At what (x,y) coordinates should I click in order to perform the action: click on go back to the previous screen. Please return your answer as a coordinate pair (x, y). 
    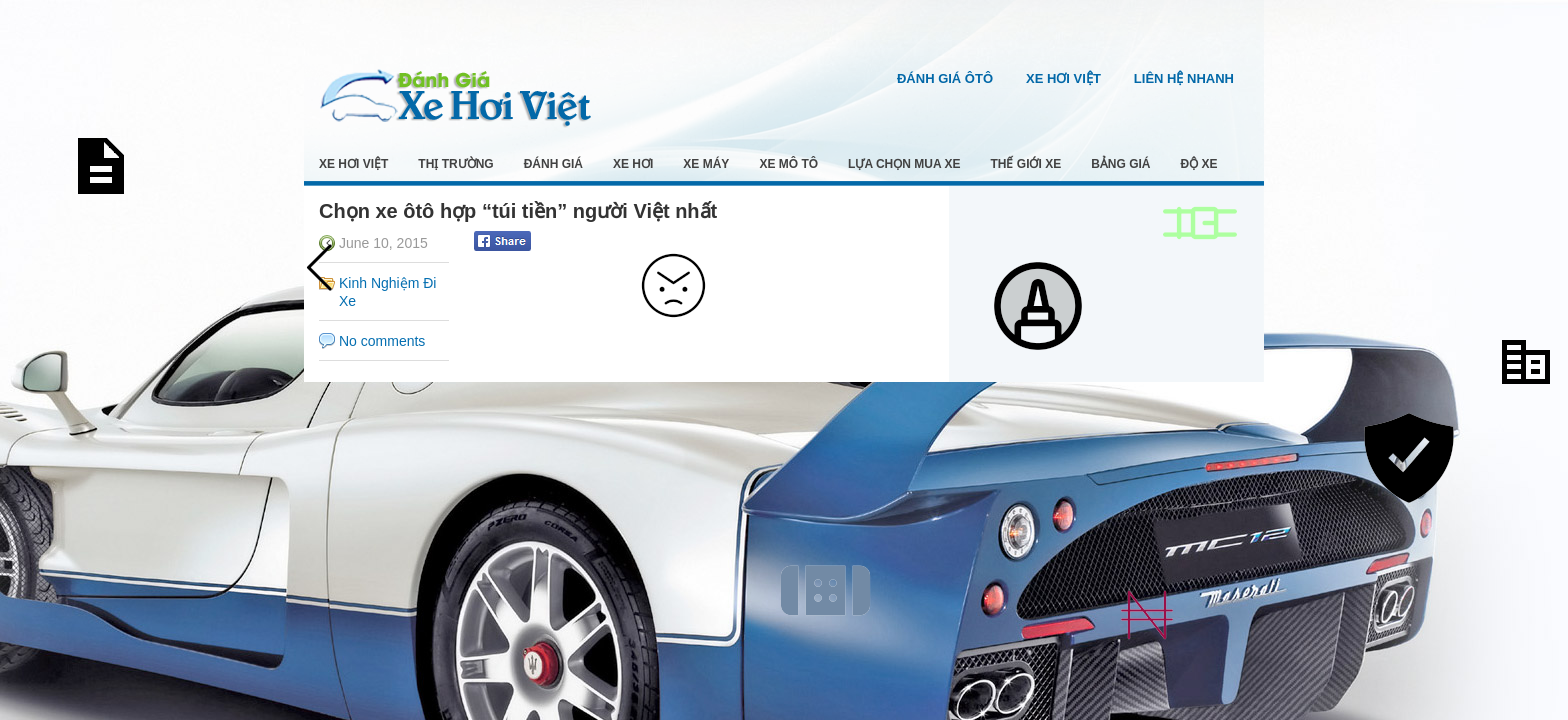
    Looking at the image, I should click on (321, 267).